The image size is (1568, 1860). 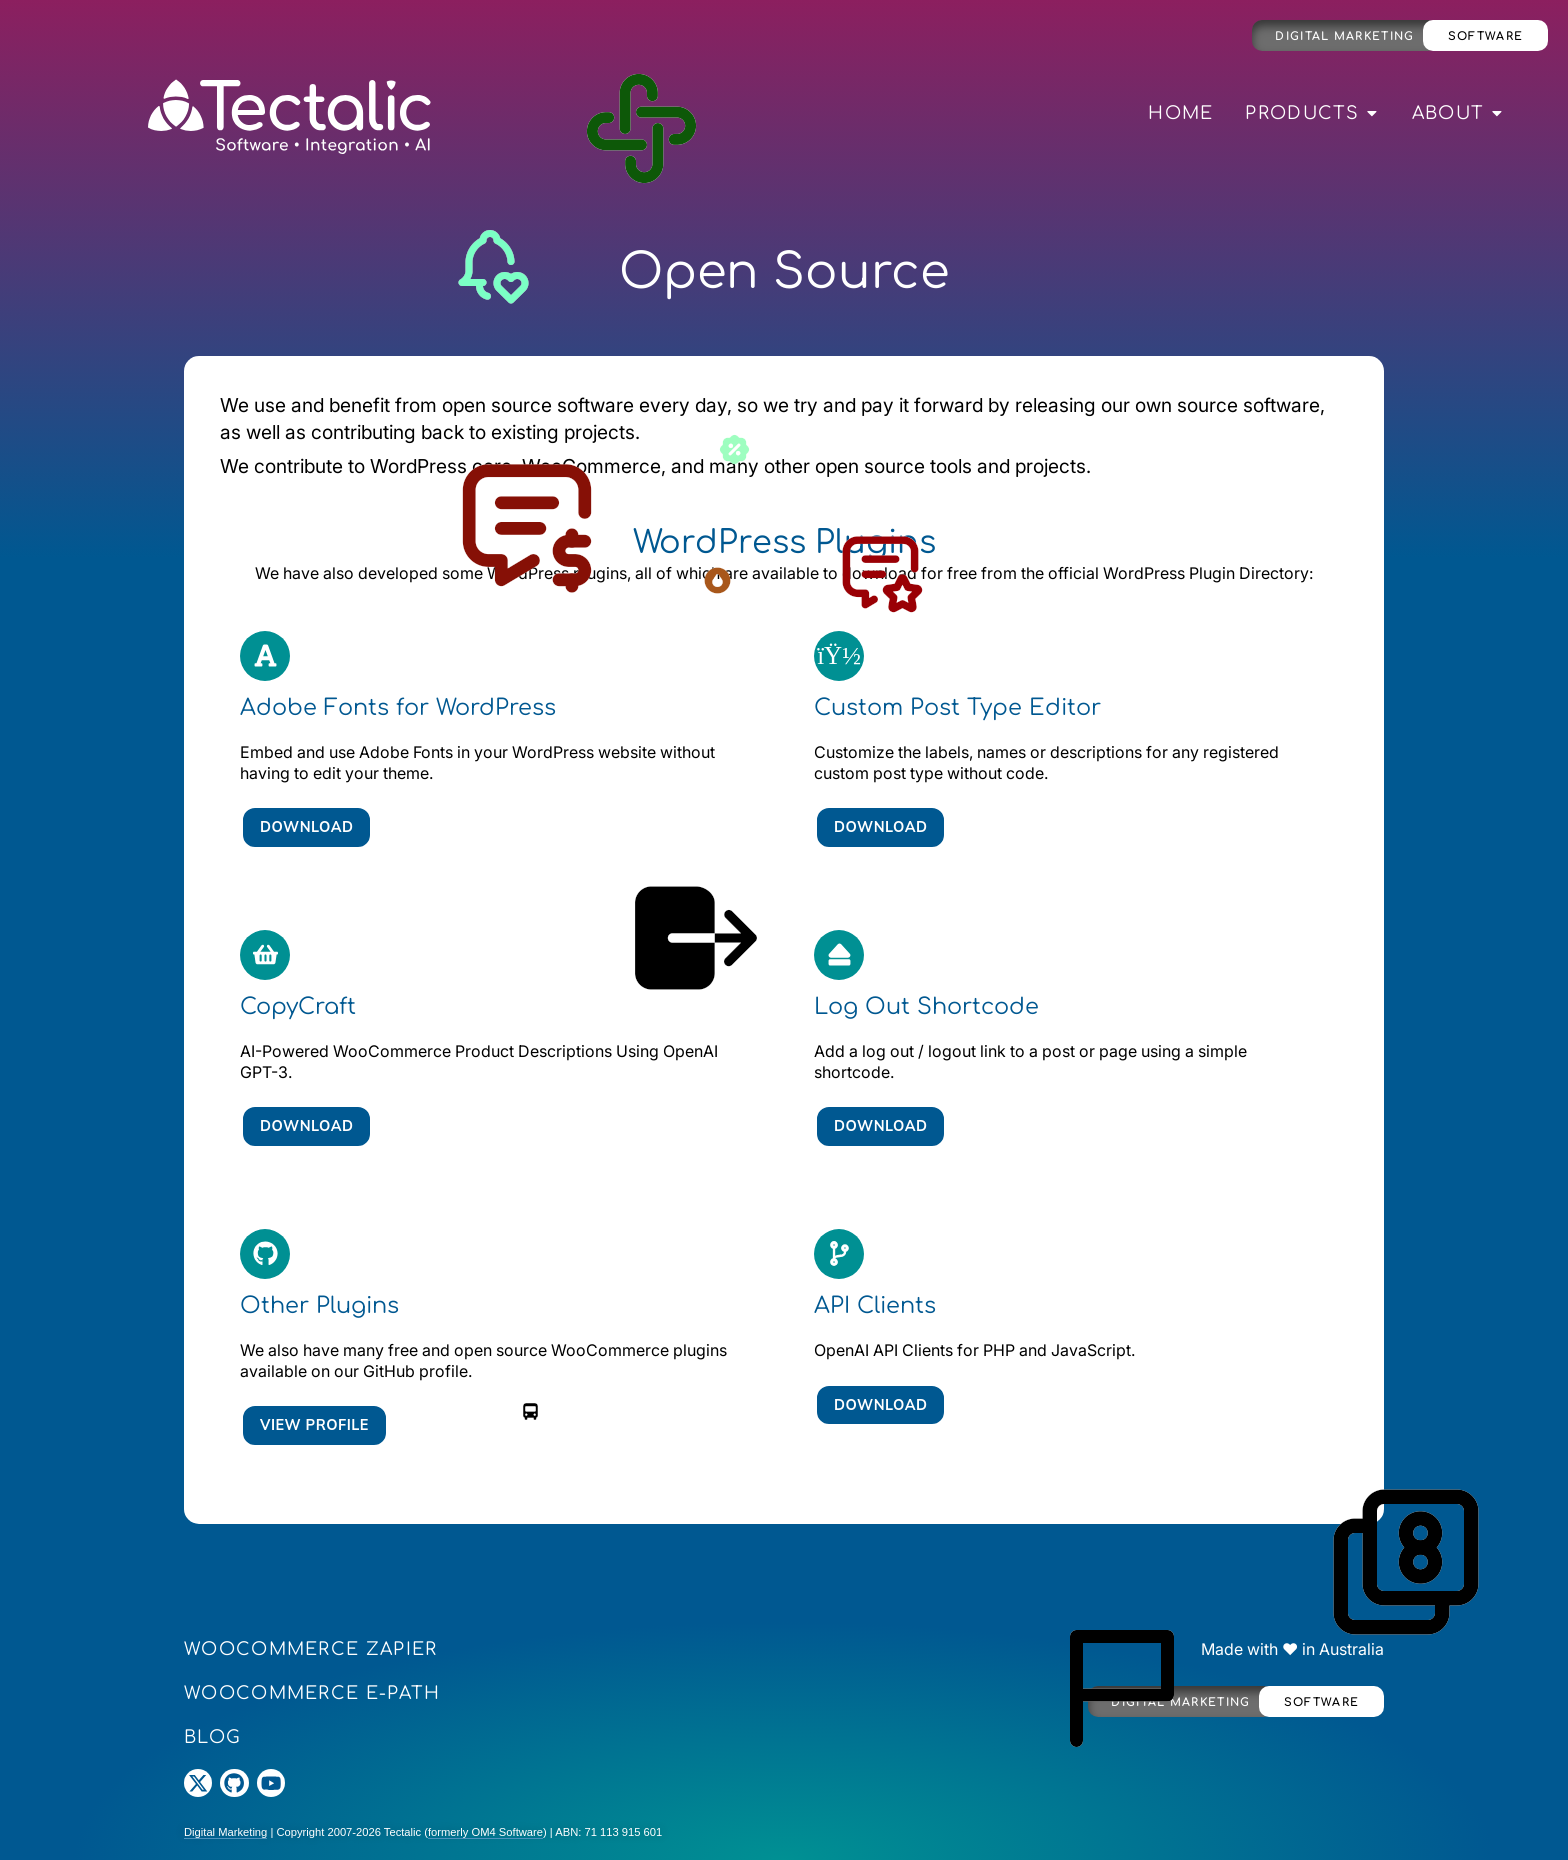 What do you see at coordinates (880, 570) in the screenshot?
I see `view starred messages` at bounding box center [880, 570].